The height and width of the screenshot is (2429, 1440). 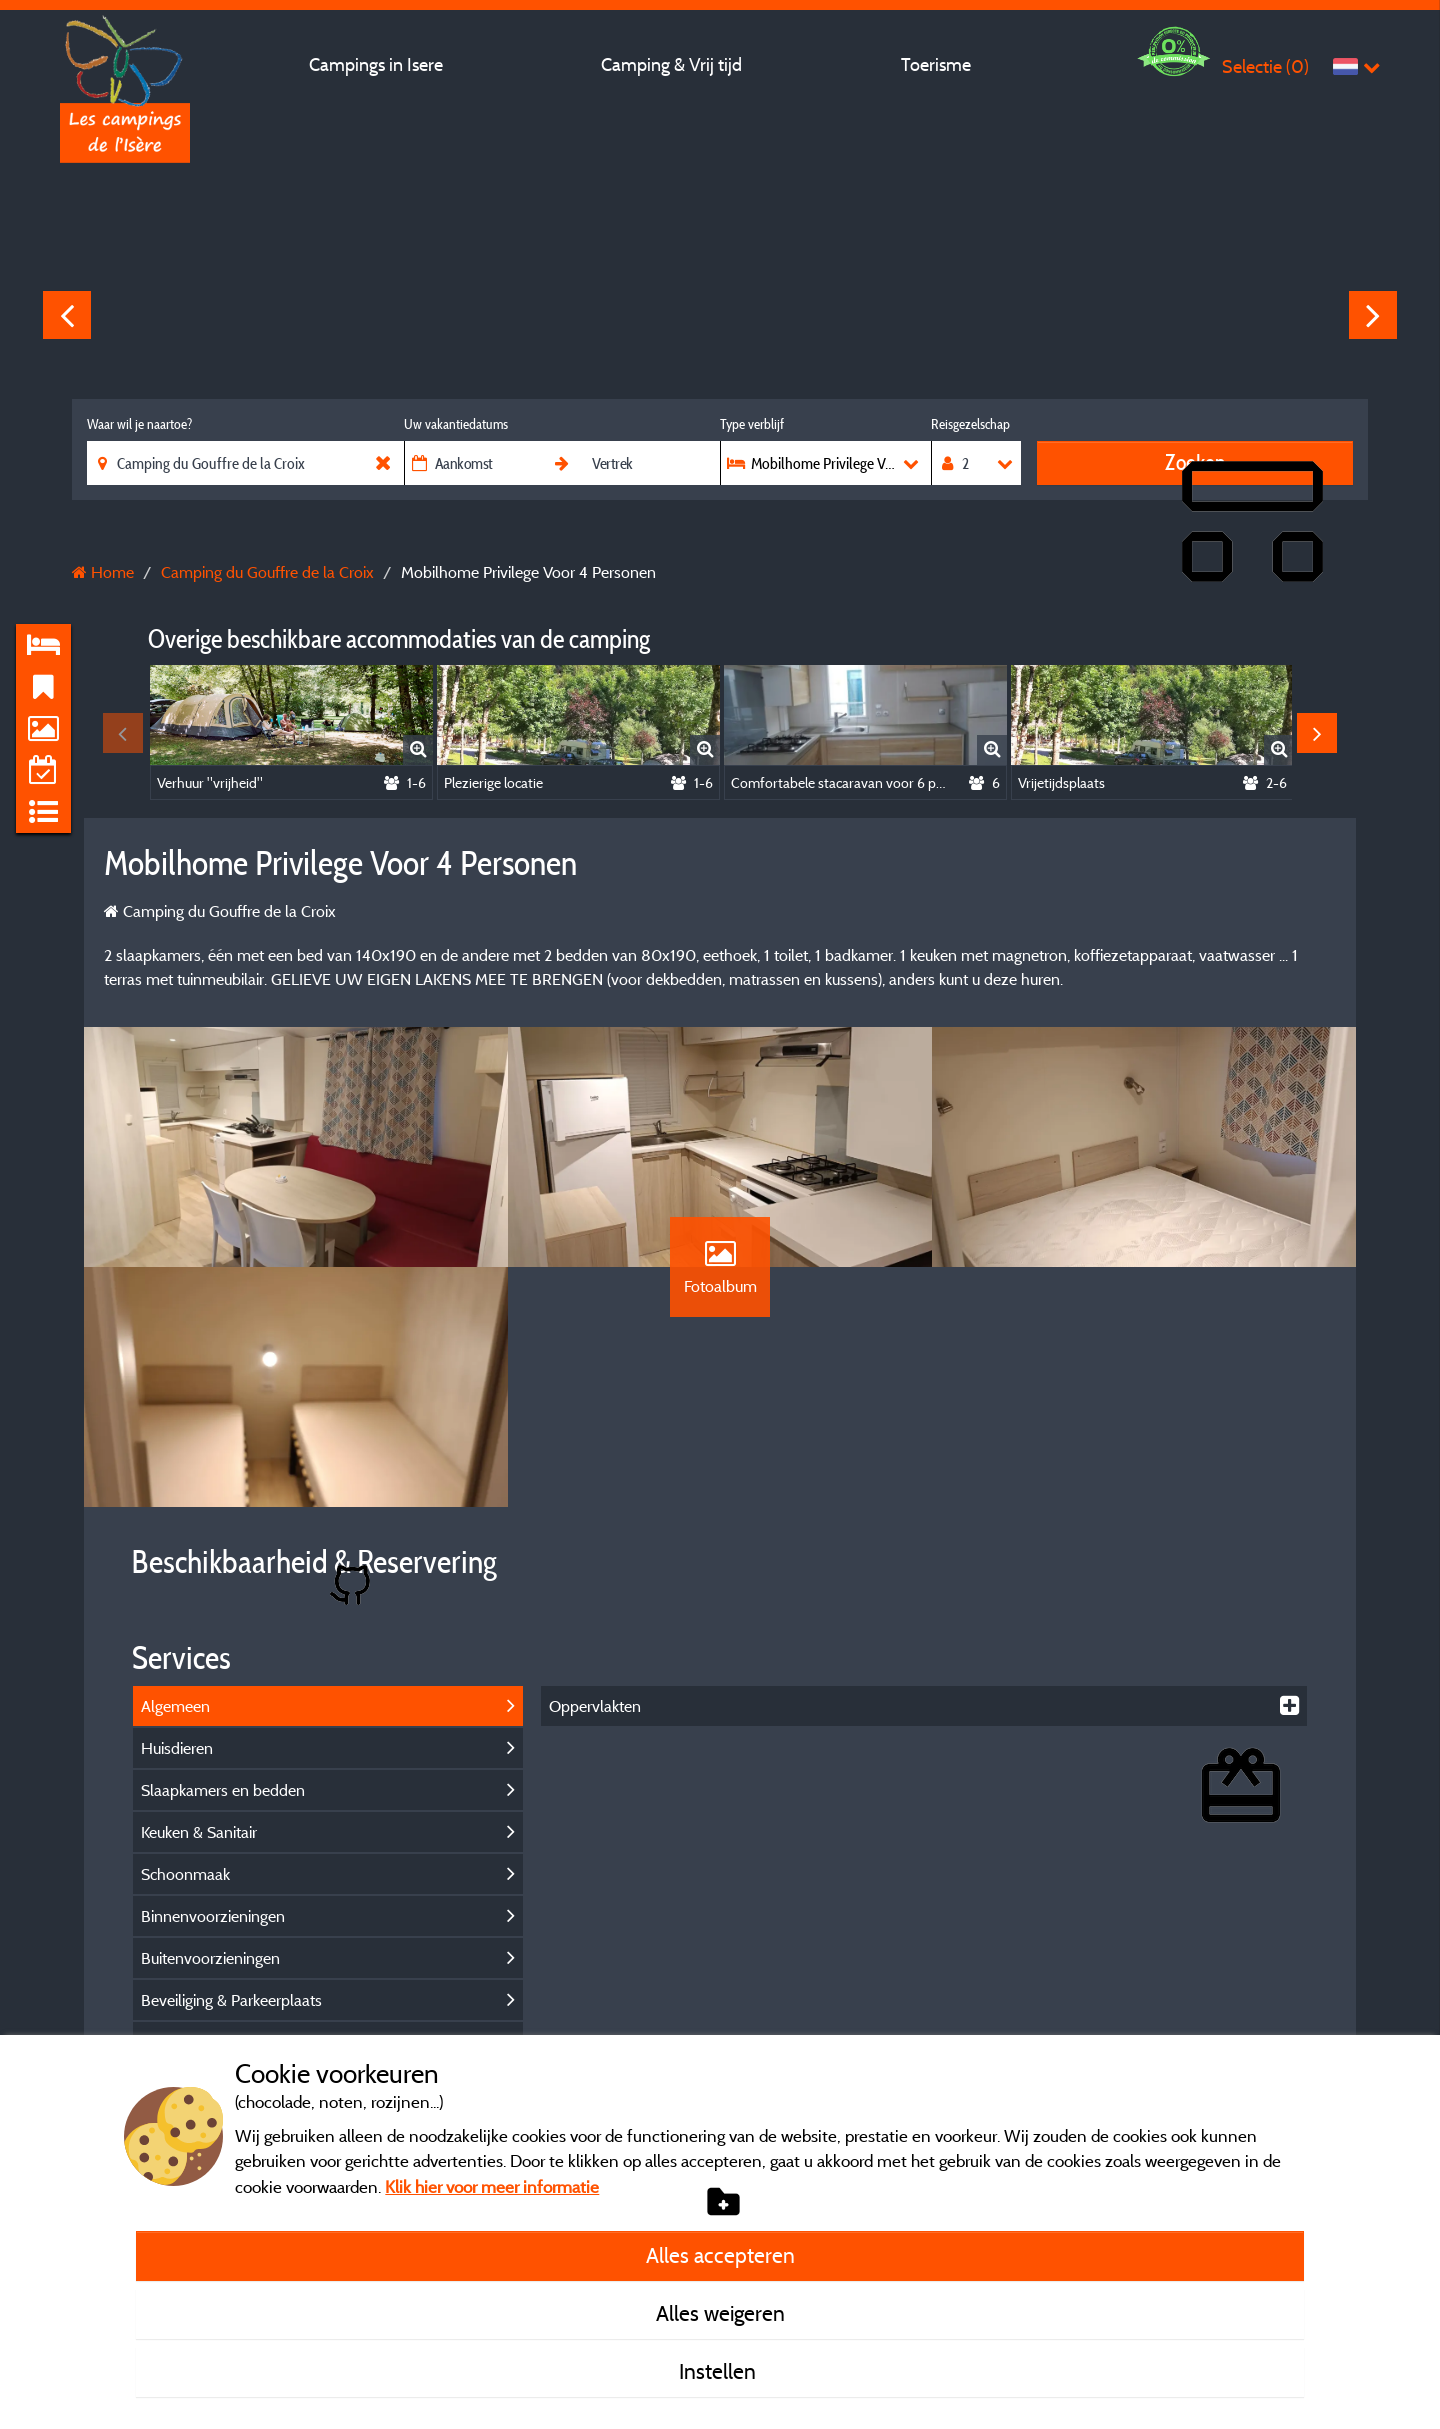 I want to click on view project on github, so click(x=350, y=1585).